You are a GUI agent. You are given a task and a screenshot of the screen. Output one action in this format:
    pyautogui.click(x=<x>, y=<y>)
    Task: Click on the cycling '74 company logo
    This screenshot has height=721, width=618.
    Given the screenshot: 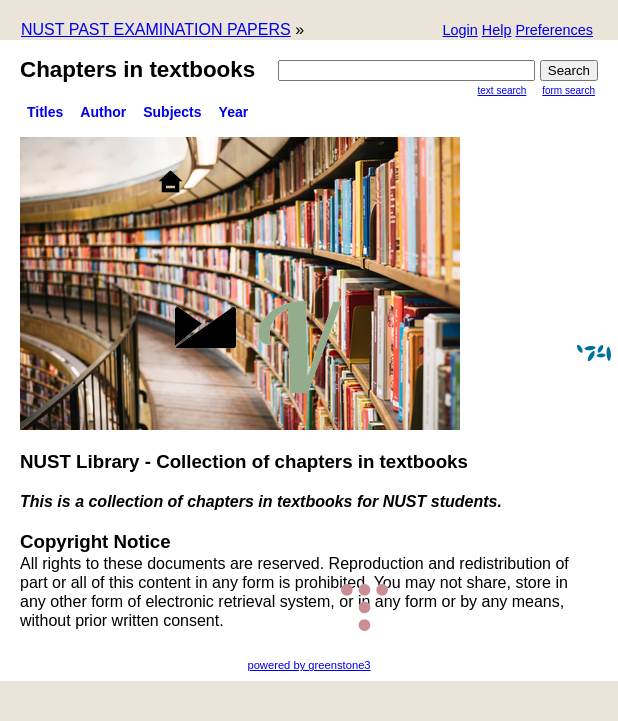 What is the action you would take?
    pyautogui.click(x=594, y=353)
    